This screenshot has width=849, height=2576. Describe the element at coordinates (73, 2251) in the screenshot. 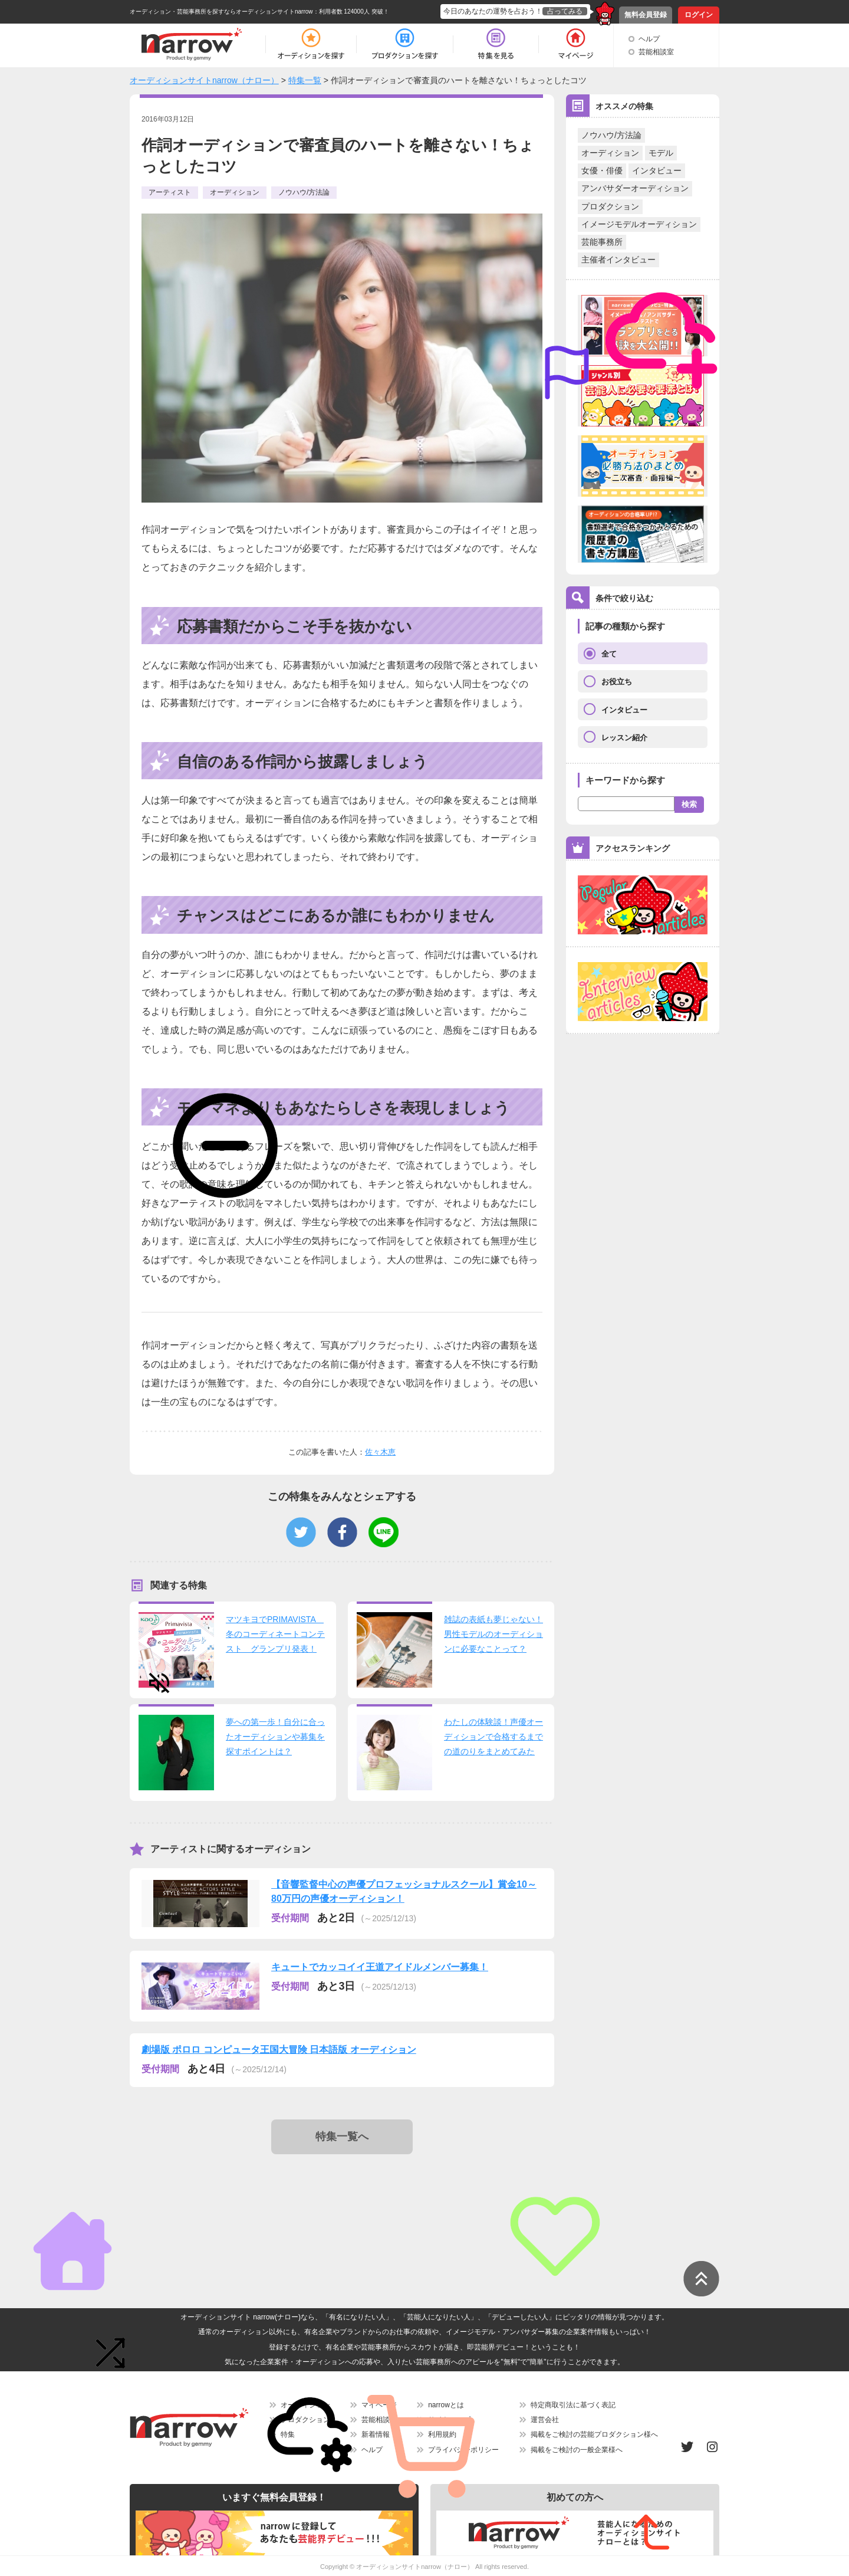

I see `navigate to home screen` at that location.